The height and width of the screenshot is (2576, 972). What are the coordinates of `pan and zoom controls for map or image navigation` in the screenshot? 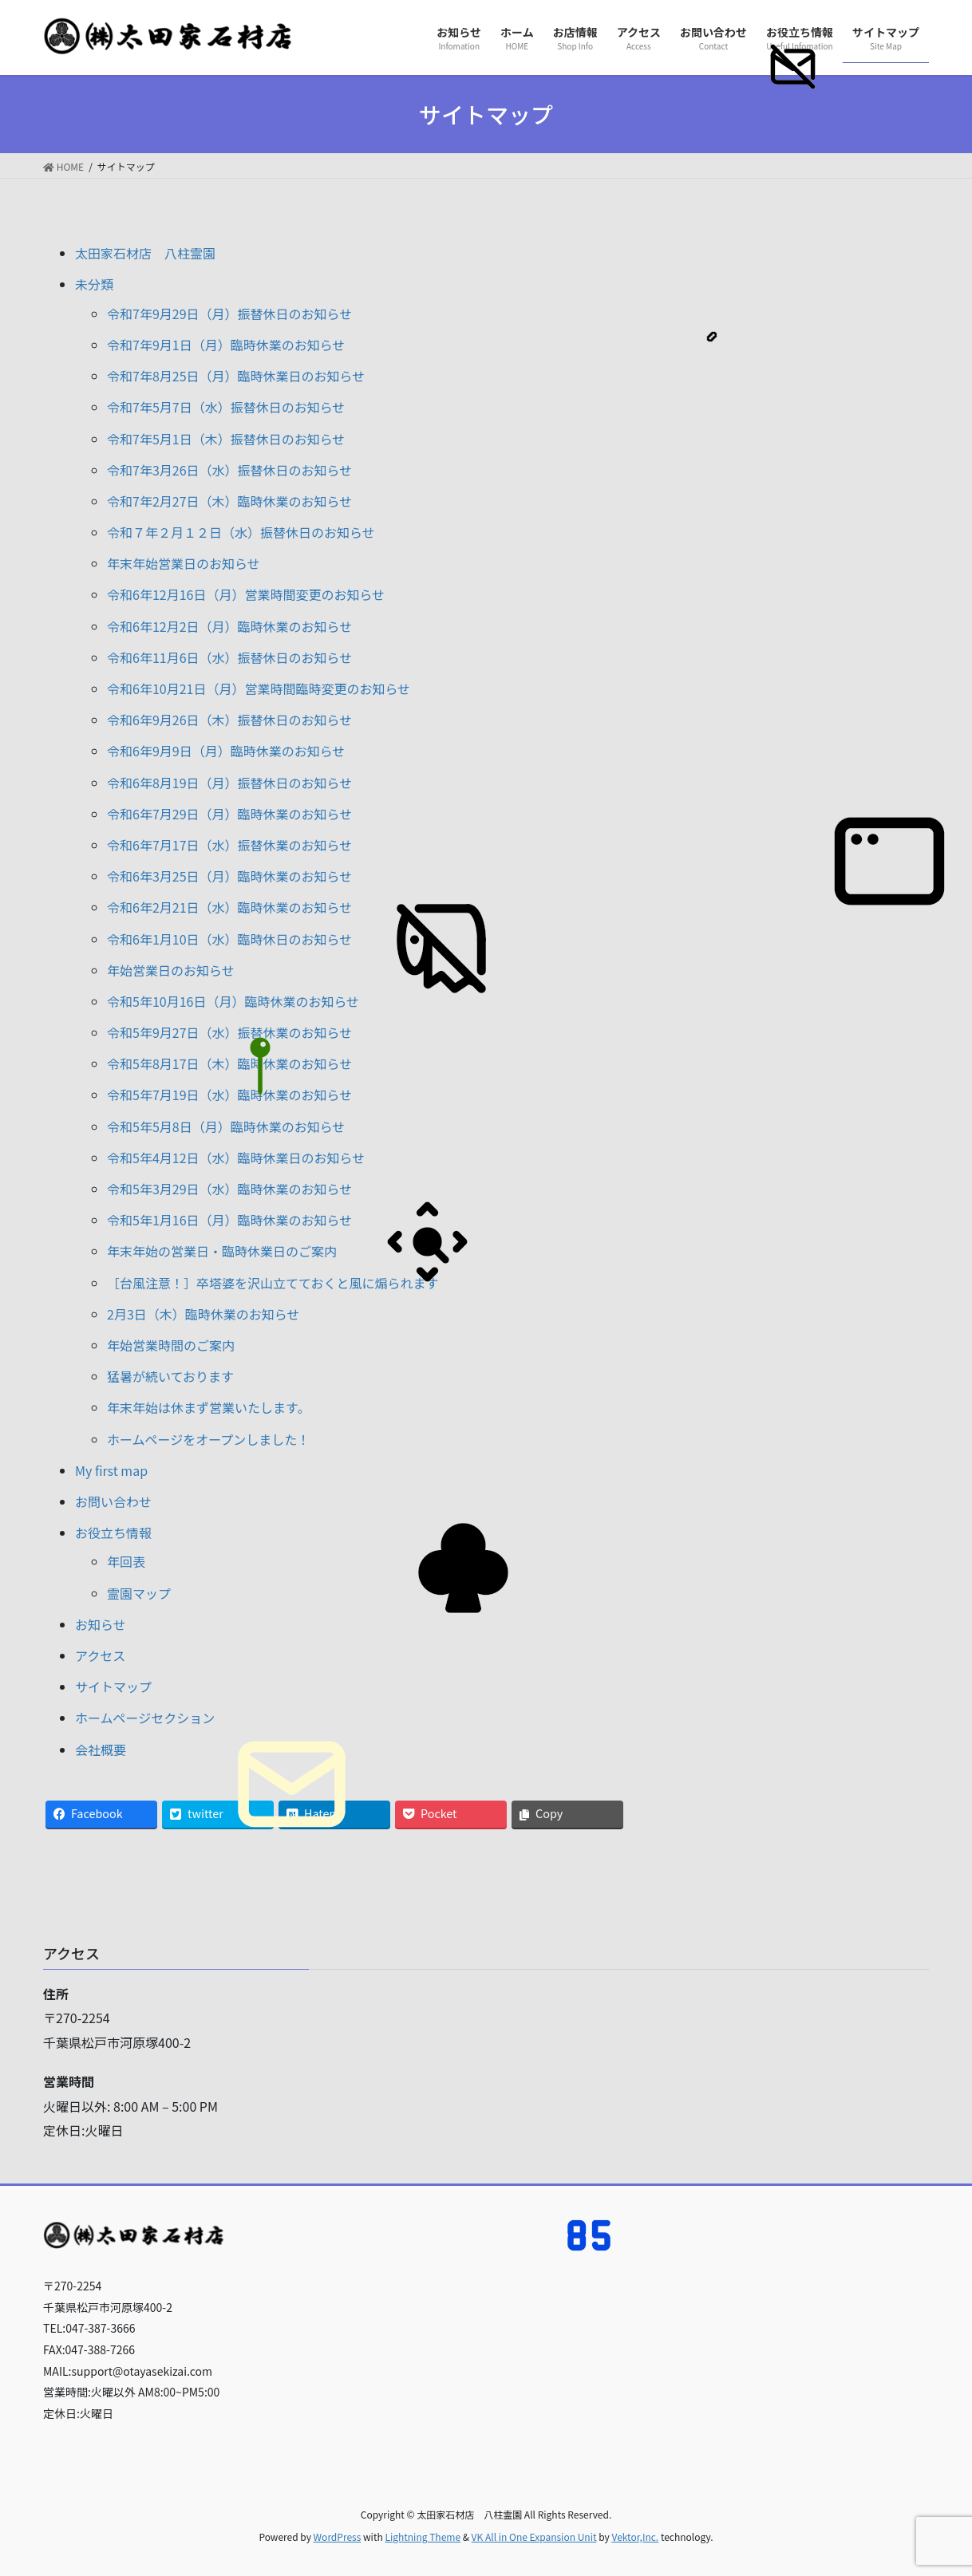 It's located at (427, 1241).